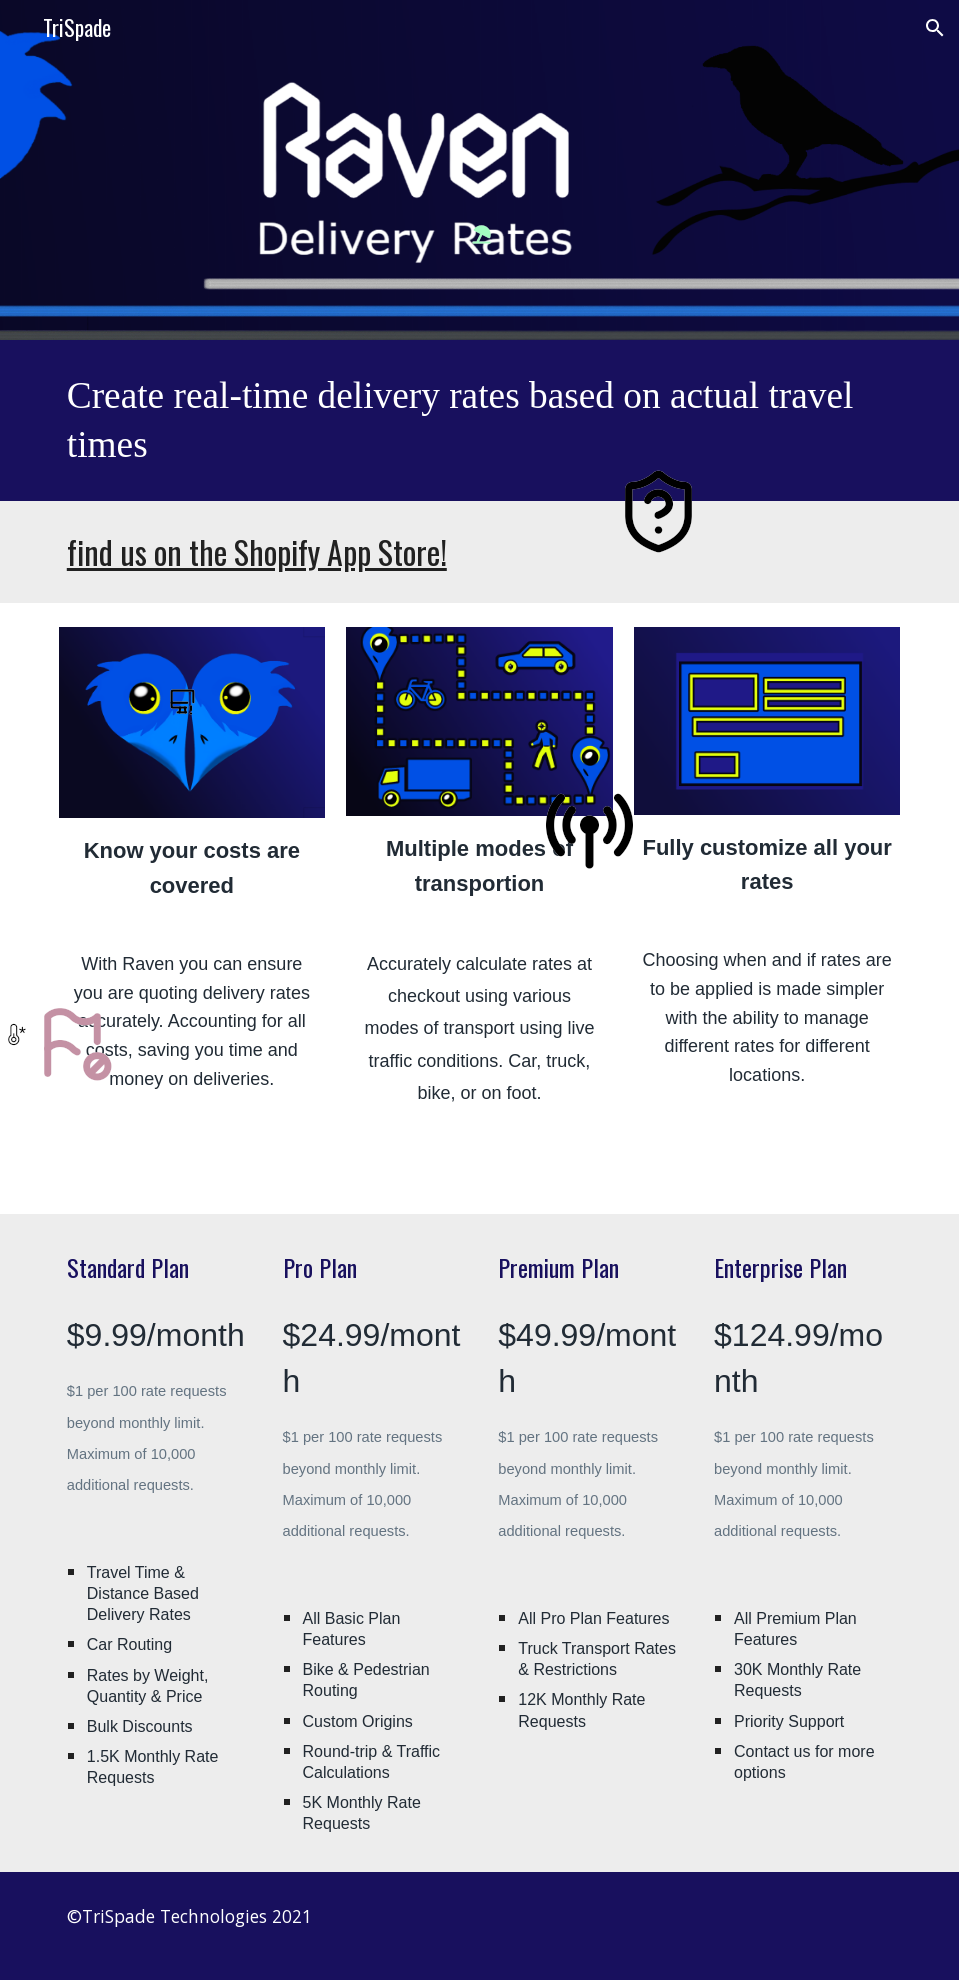 This screenshot has width=959, height=1980. What do you see at coordinates (72, 1041) in the screenshot?
I see `cancel or remove a flagged item` at bounding box center [72, 1041].